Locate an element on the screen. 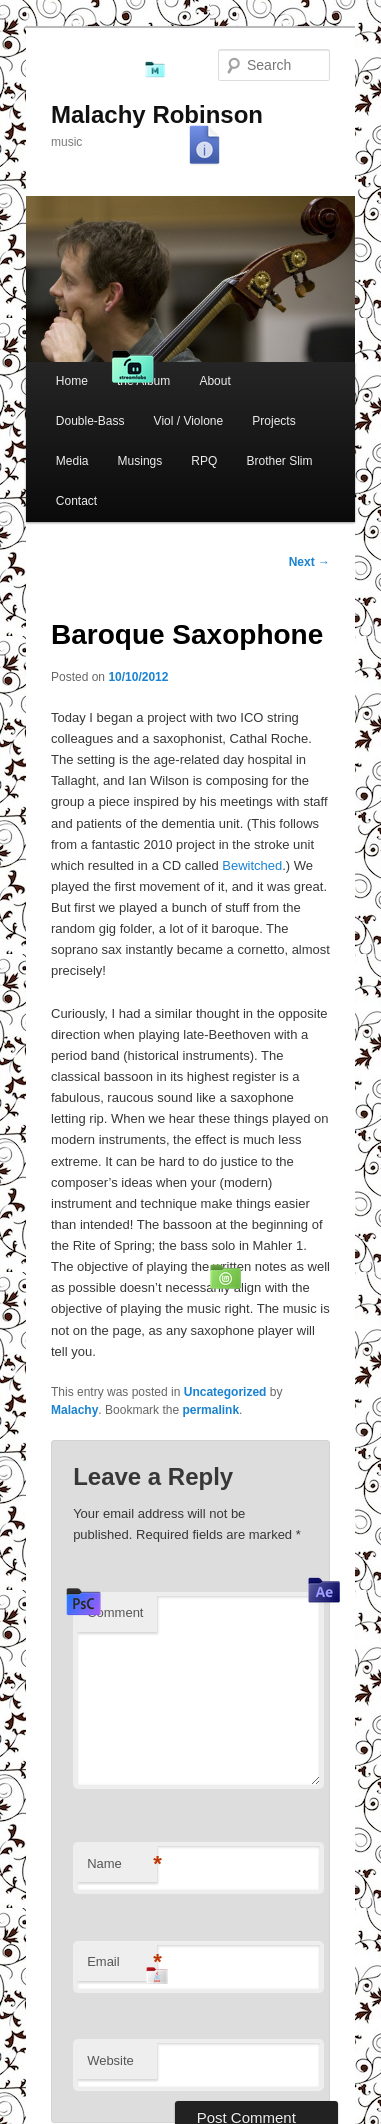 The width and height of the screenshot is (381, 2124). open streamlabs project files folder is located at coordinates (132, 367).